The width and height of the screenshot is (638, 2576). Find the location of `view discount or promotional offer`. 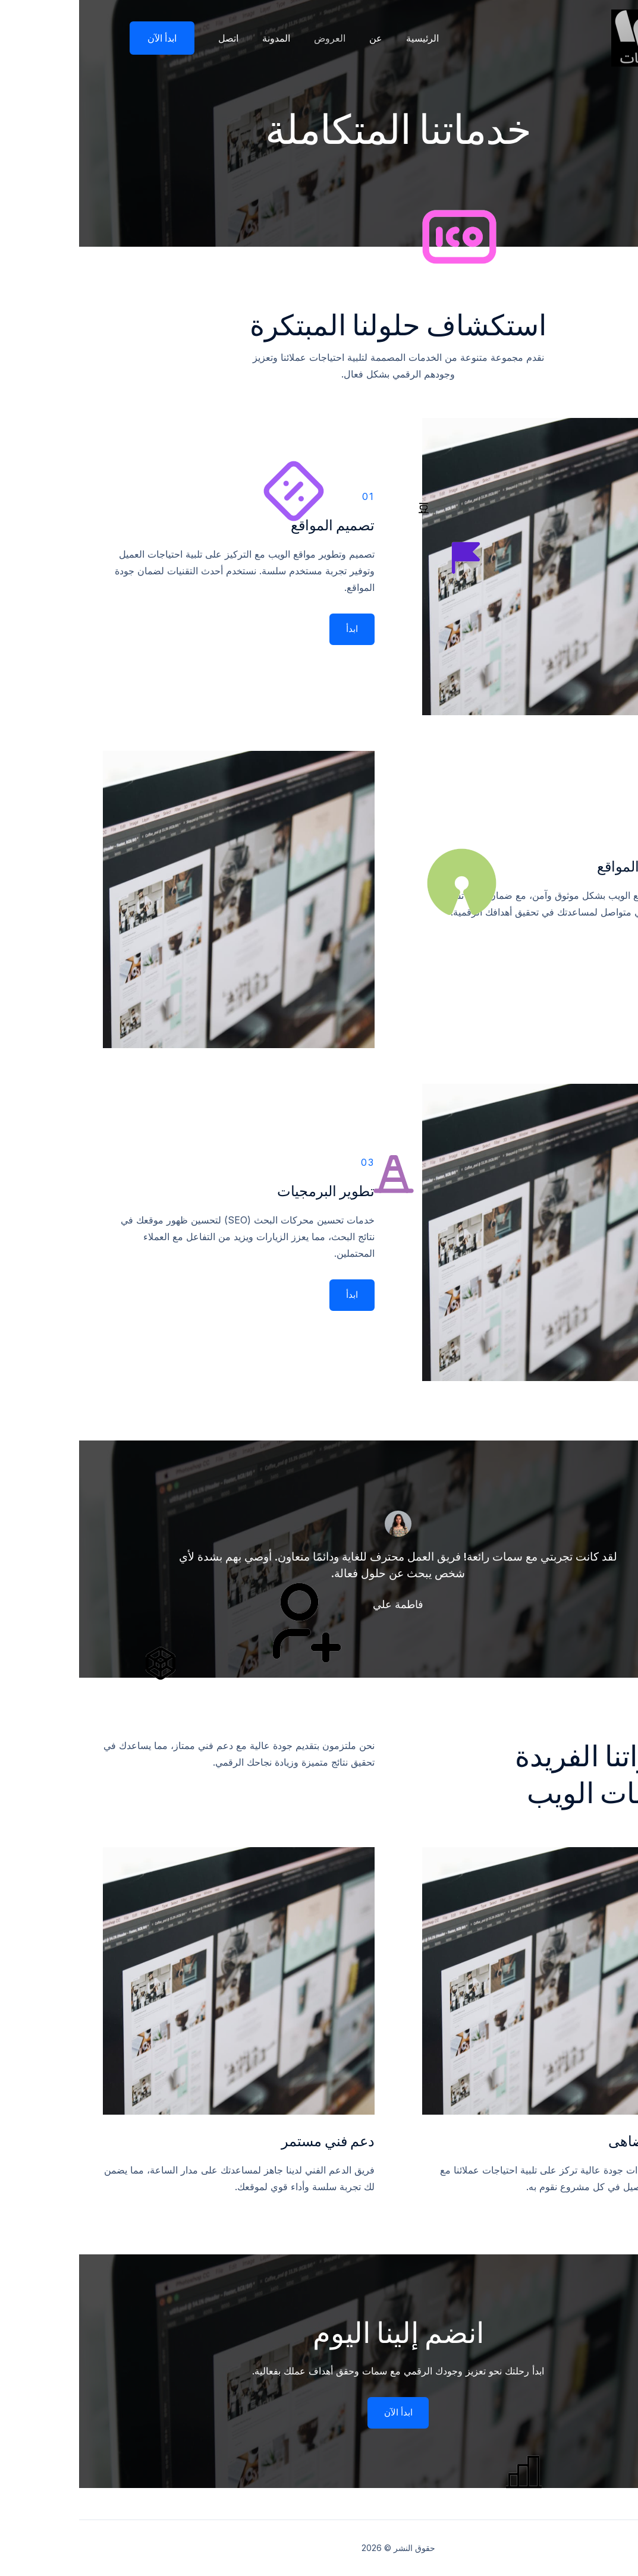

view discount or promotional offer is located at coordinates (294, 491).